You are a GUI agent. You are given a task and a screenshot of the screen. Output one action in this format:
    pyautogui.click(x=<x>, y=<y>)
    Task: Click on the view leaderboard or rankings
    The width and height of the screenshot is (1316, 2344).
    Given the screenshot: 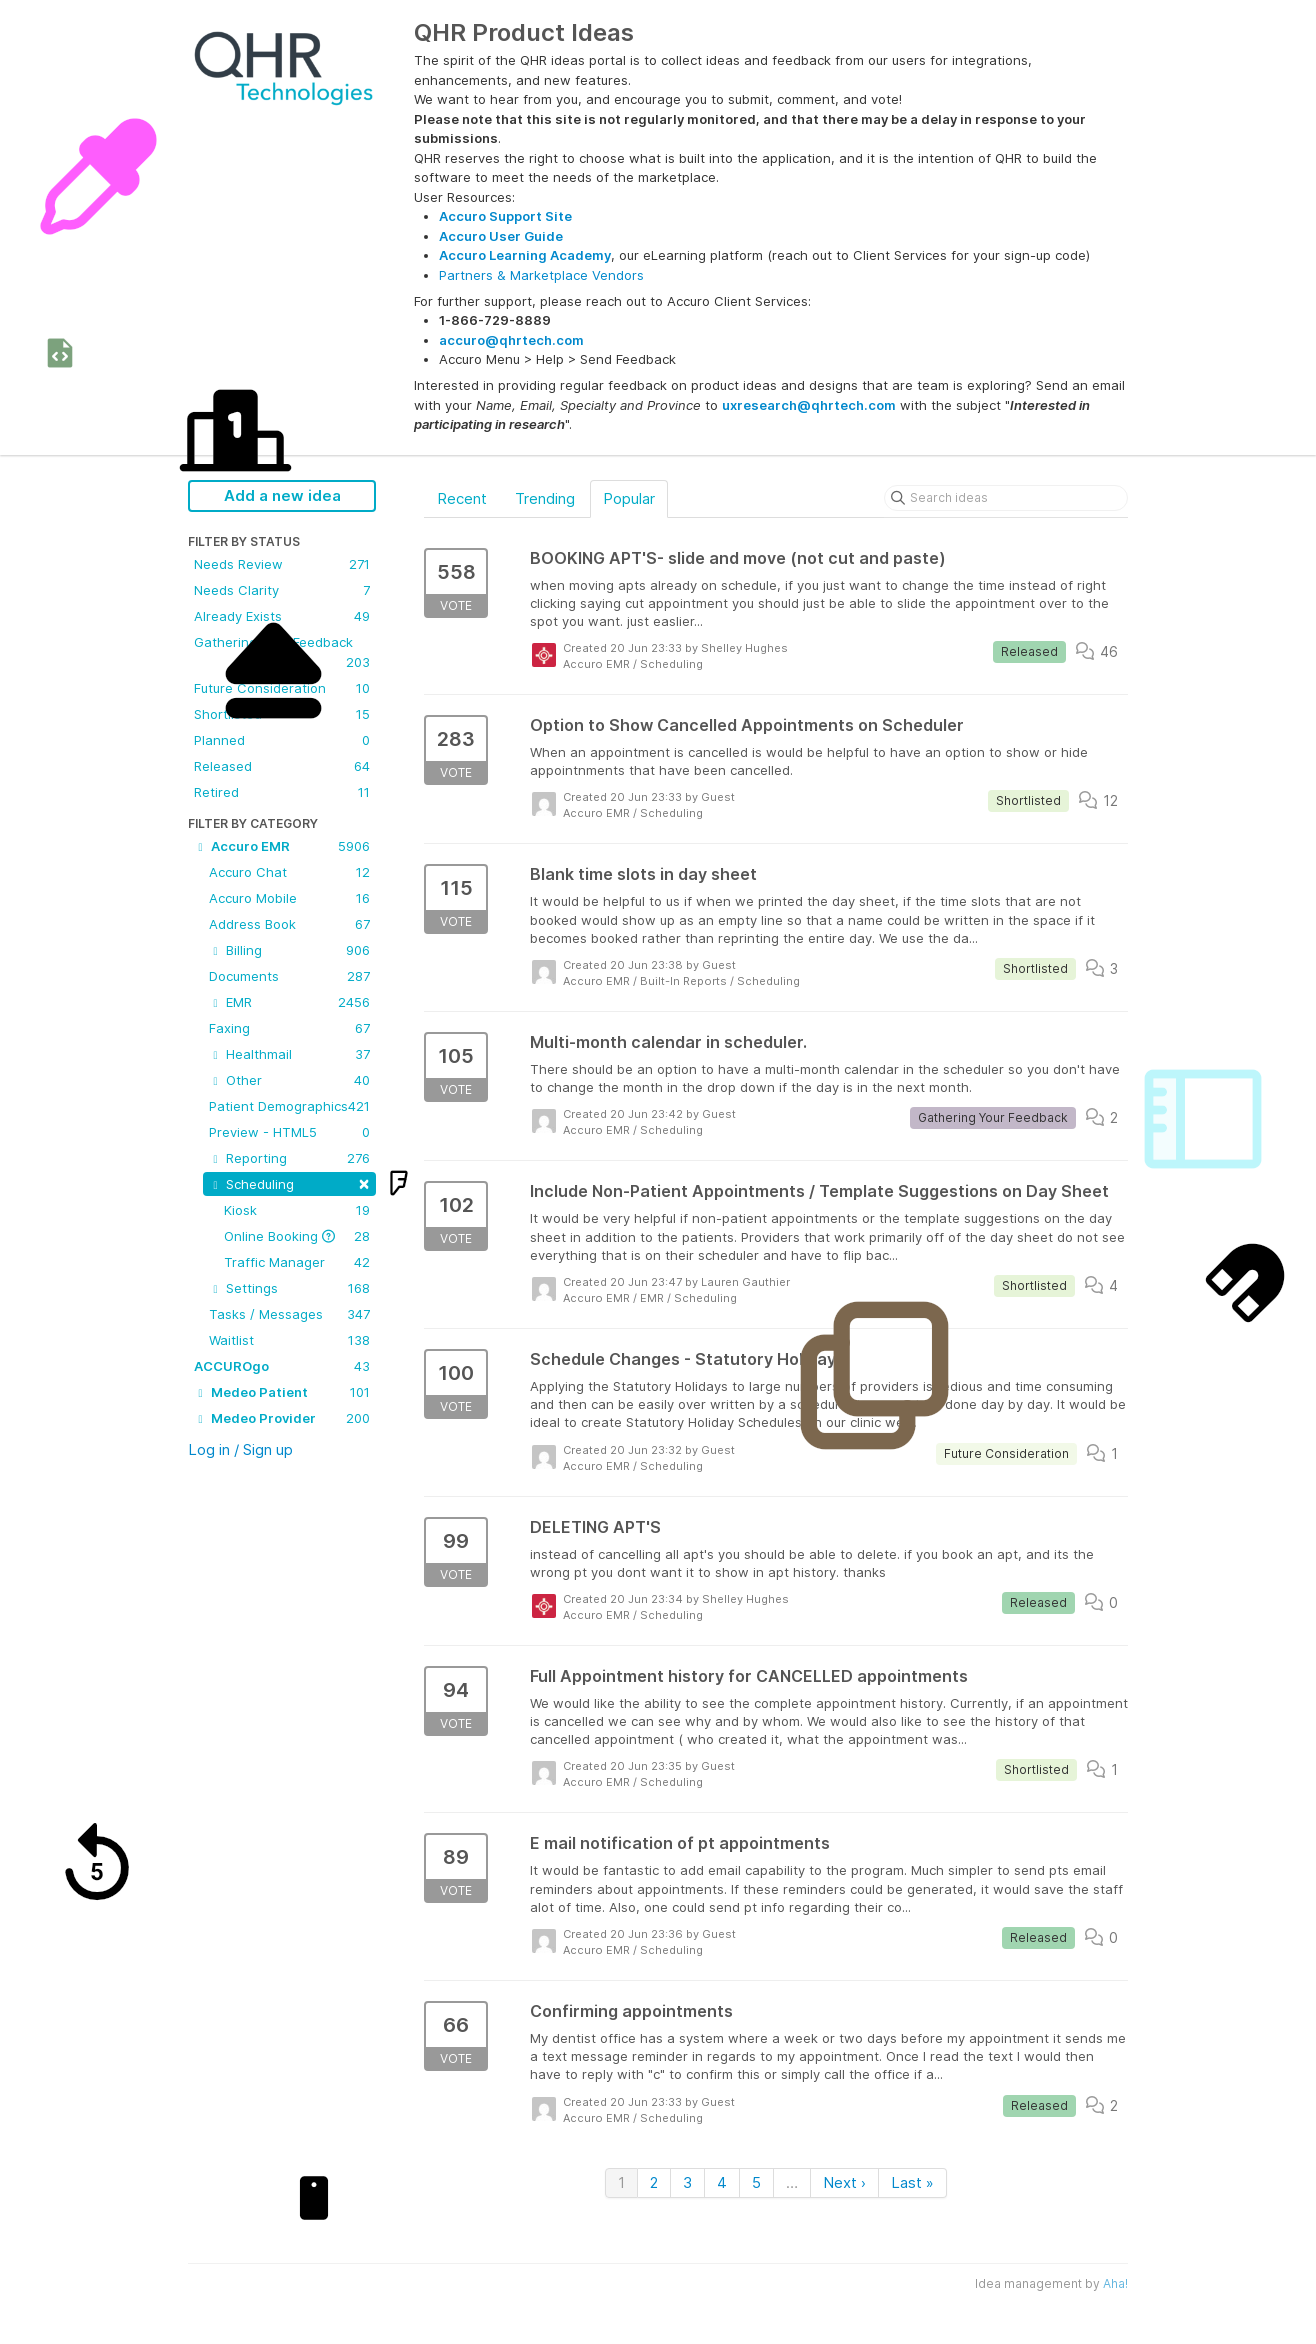 What is the action you would take?
    pyautogui.click(x=235, y=430)
    